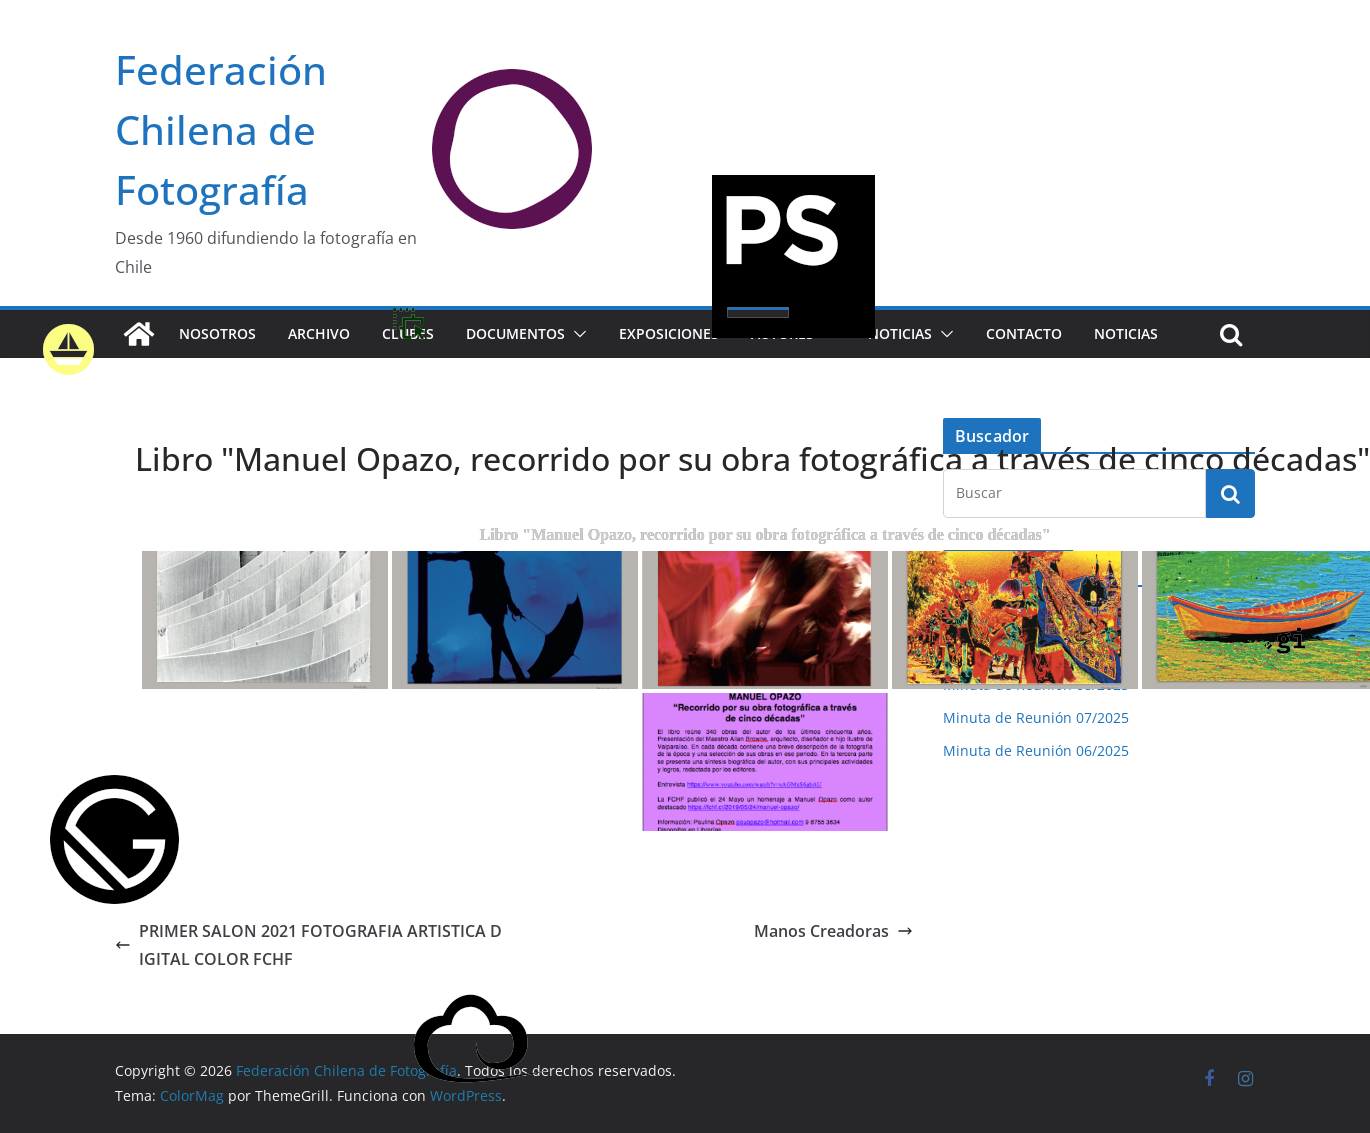 Image resolution: width=1370 pixels, height=1133 pixels. I want to click on ghost publishing platform logo, so click(512, 149).